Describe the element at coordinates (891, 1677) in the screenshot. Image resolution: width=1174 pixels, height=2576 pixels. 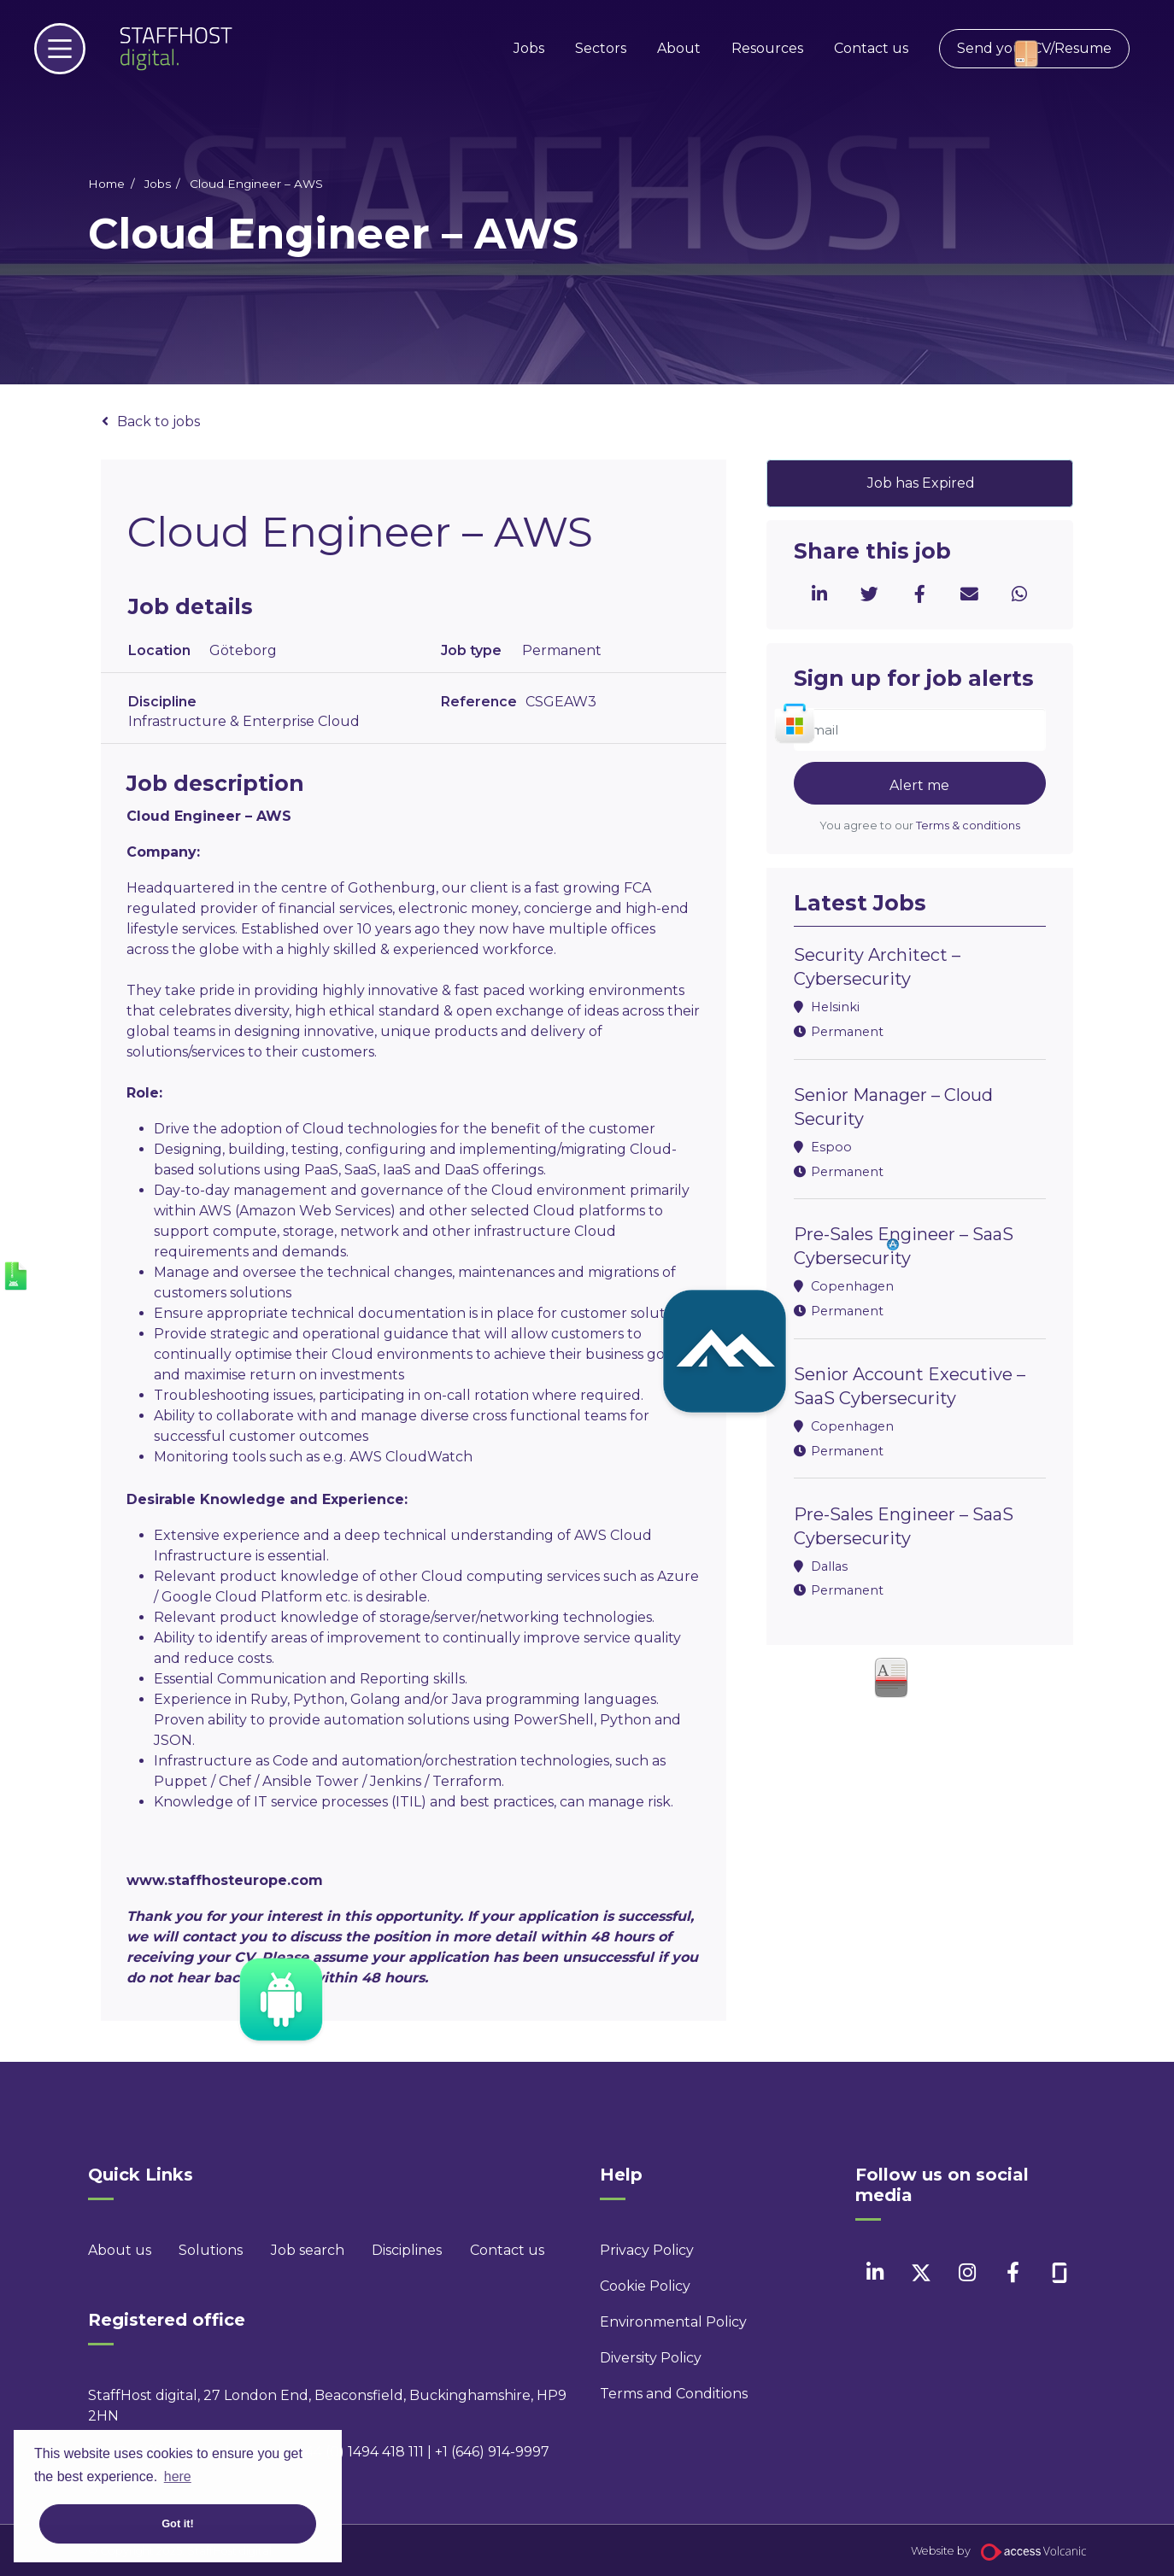
I see `open document scanner app` at that location.